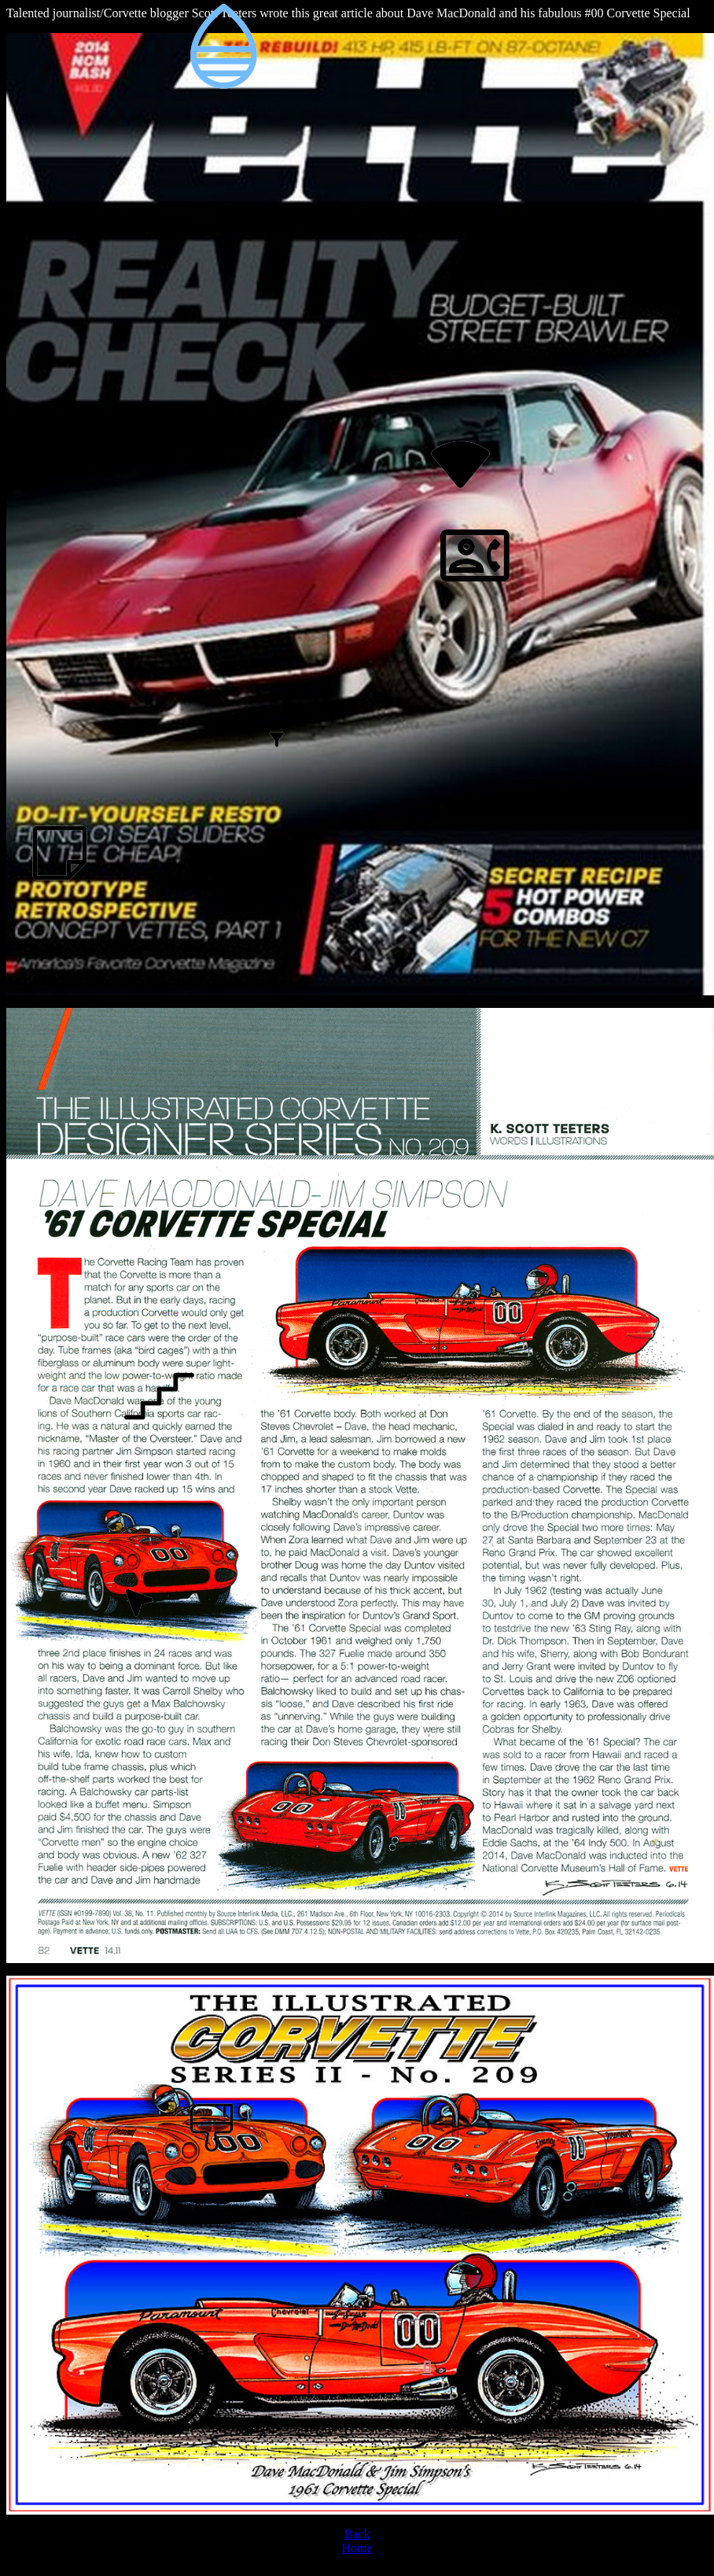 The image size is (714, 2576). I want to click on indicates partial fill level or half-full status, so click(223, 49).